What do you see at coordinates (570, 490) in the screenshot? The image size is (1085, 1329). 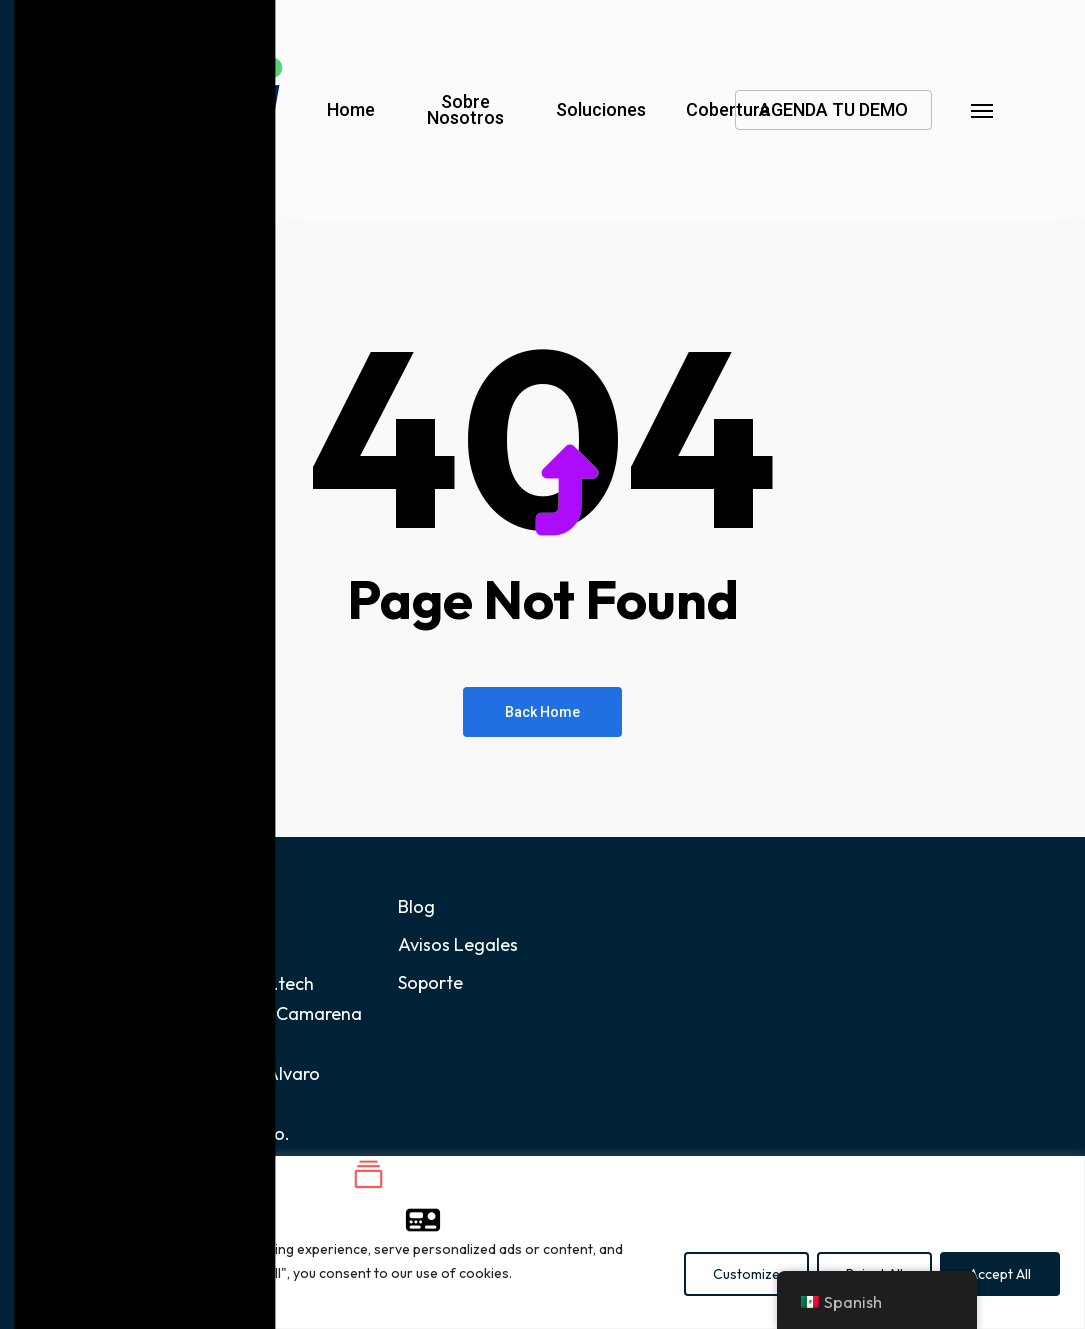 I see `move item up one level` at bounding box center [570, 490].